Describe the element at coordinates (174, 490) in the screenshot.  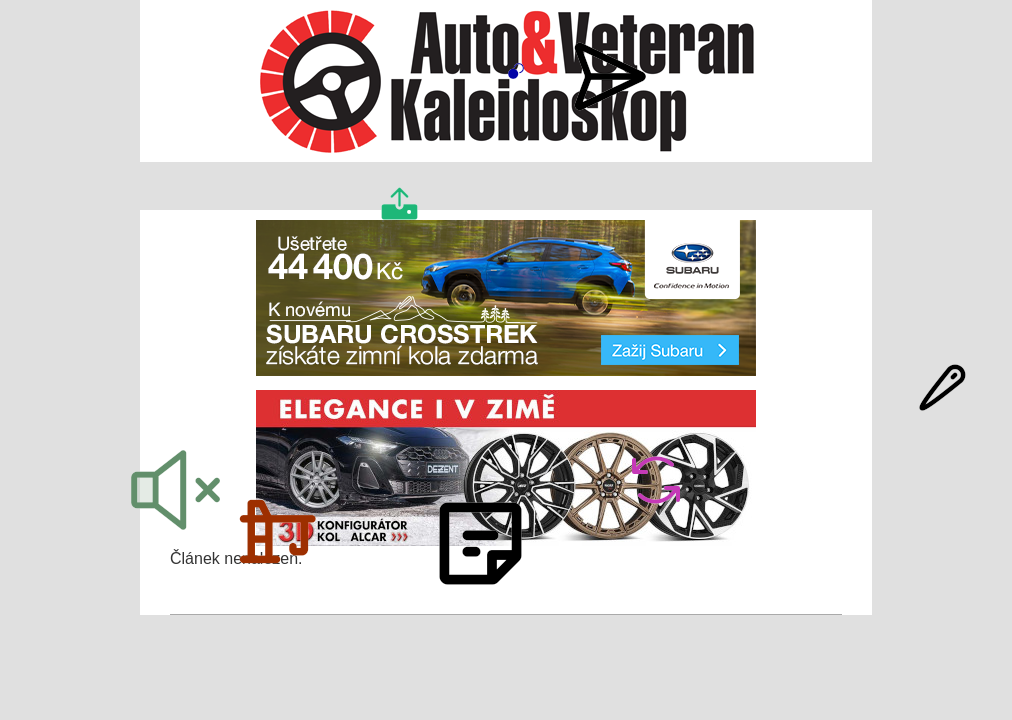
I see `mute audio or sound` at that location.